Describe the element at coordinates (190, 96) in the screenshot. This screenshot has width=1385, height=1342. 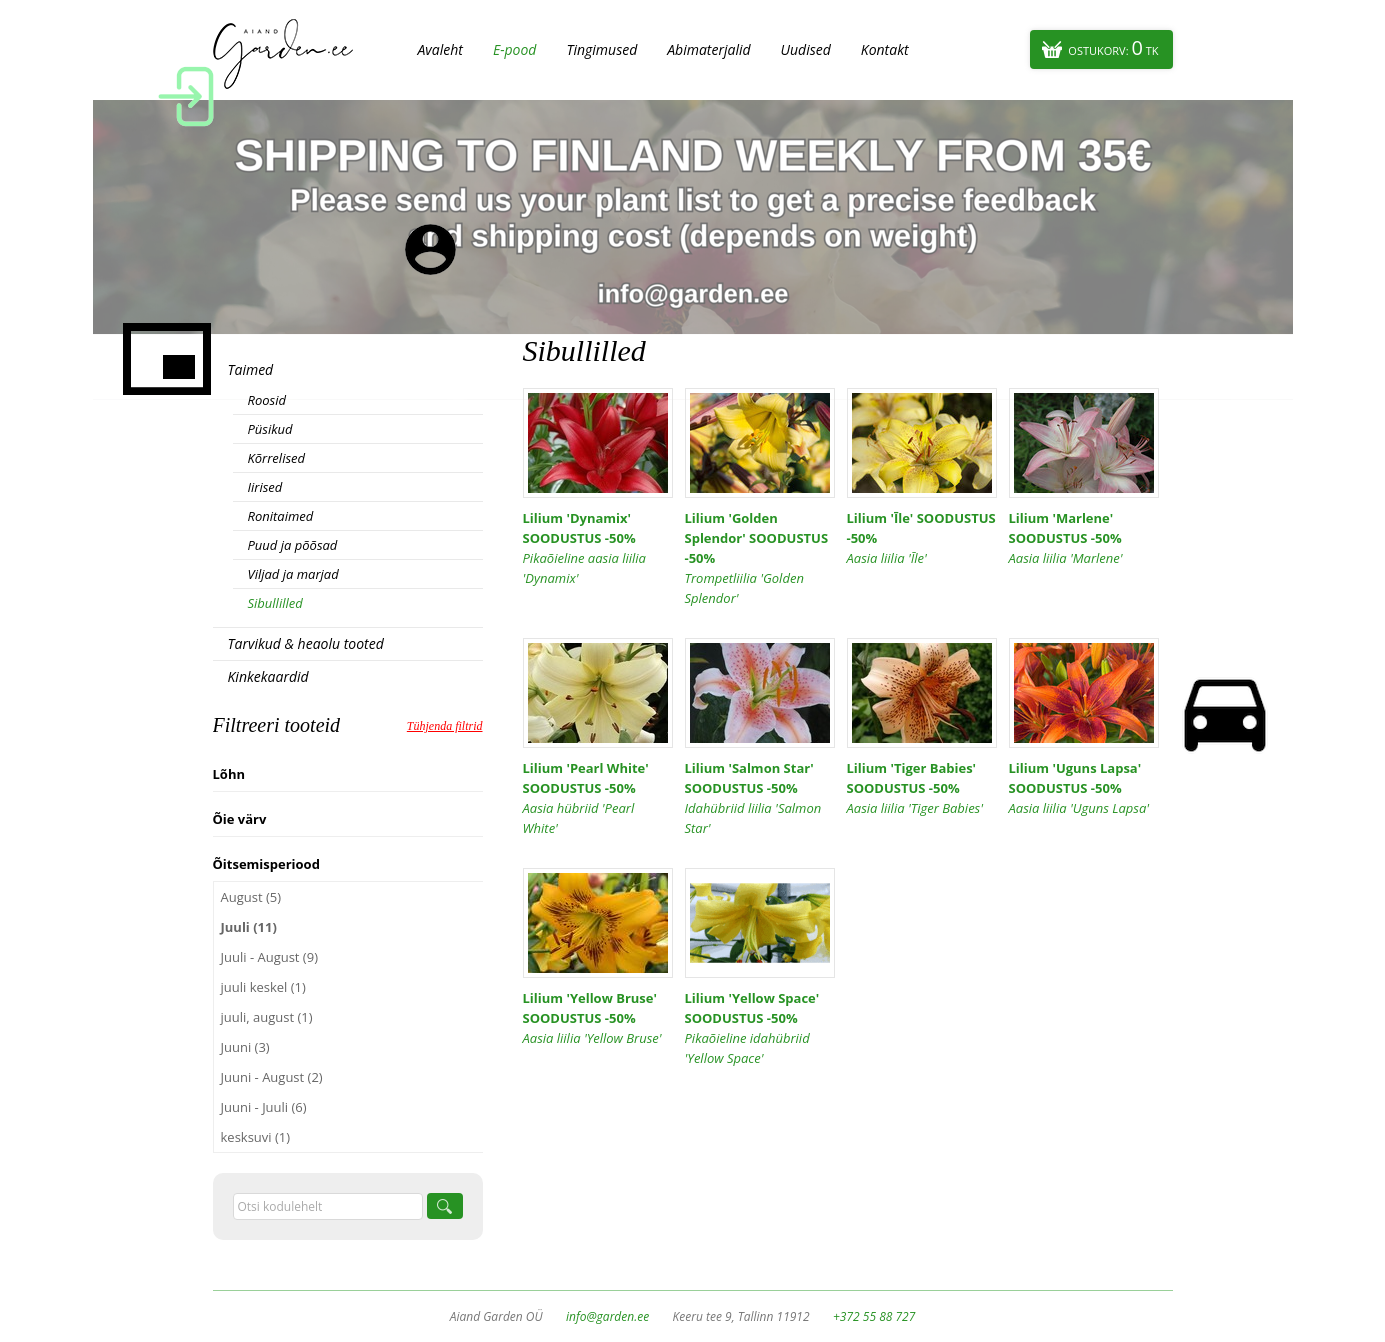
I see `log in to your account` at that location.